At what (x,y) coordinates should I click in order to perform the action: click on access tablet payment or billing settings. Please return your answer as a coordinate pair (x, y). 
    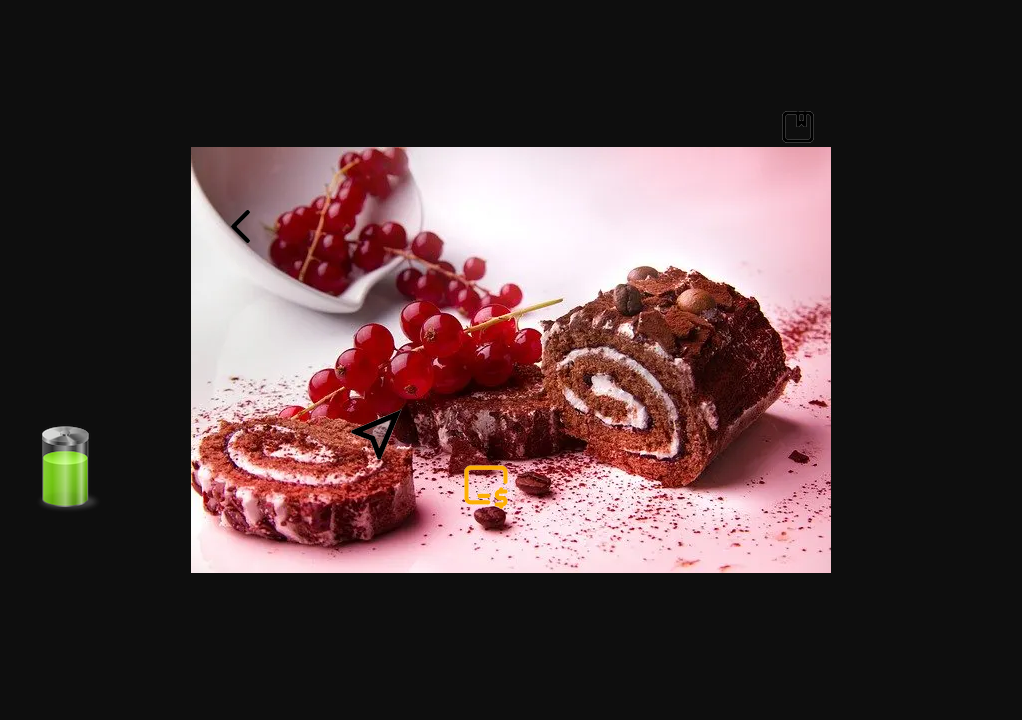
    Looking at the image, I should click on (486, 485).